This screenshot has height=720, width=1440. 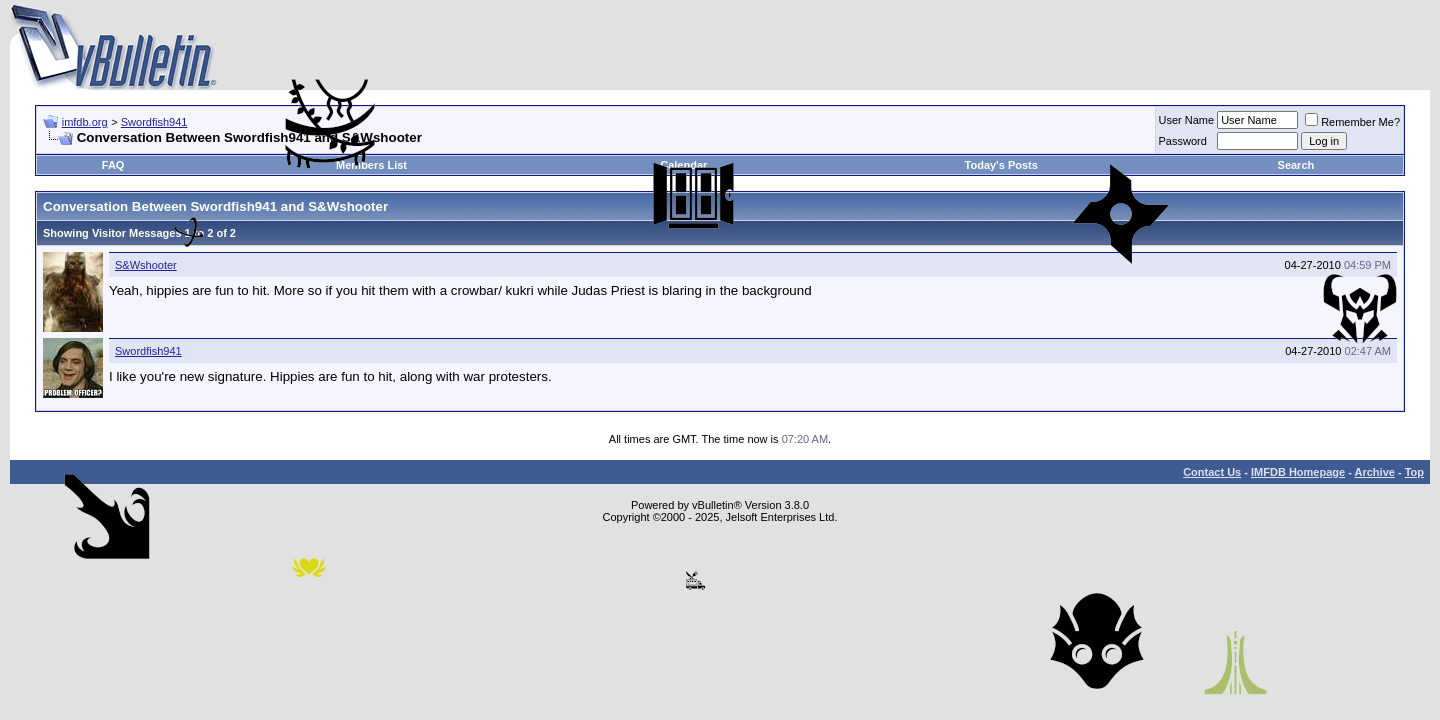 I want to click on access 3D rotation or orbit controls, so click(x=189, y=232).